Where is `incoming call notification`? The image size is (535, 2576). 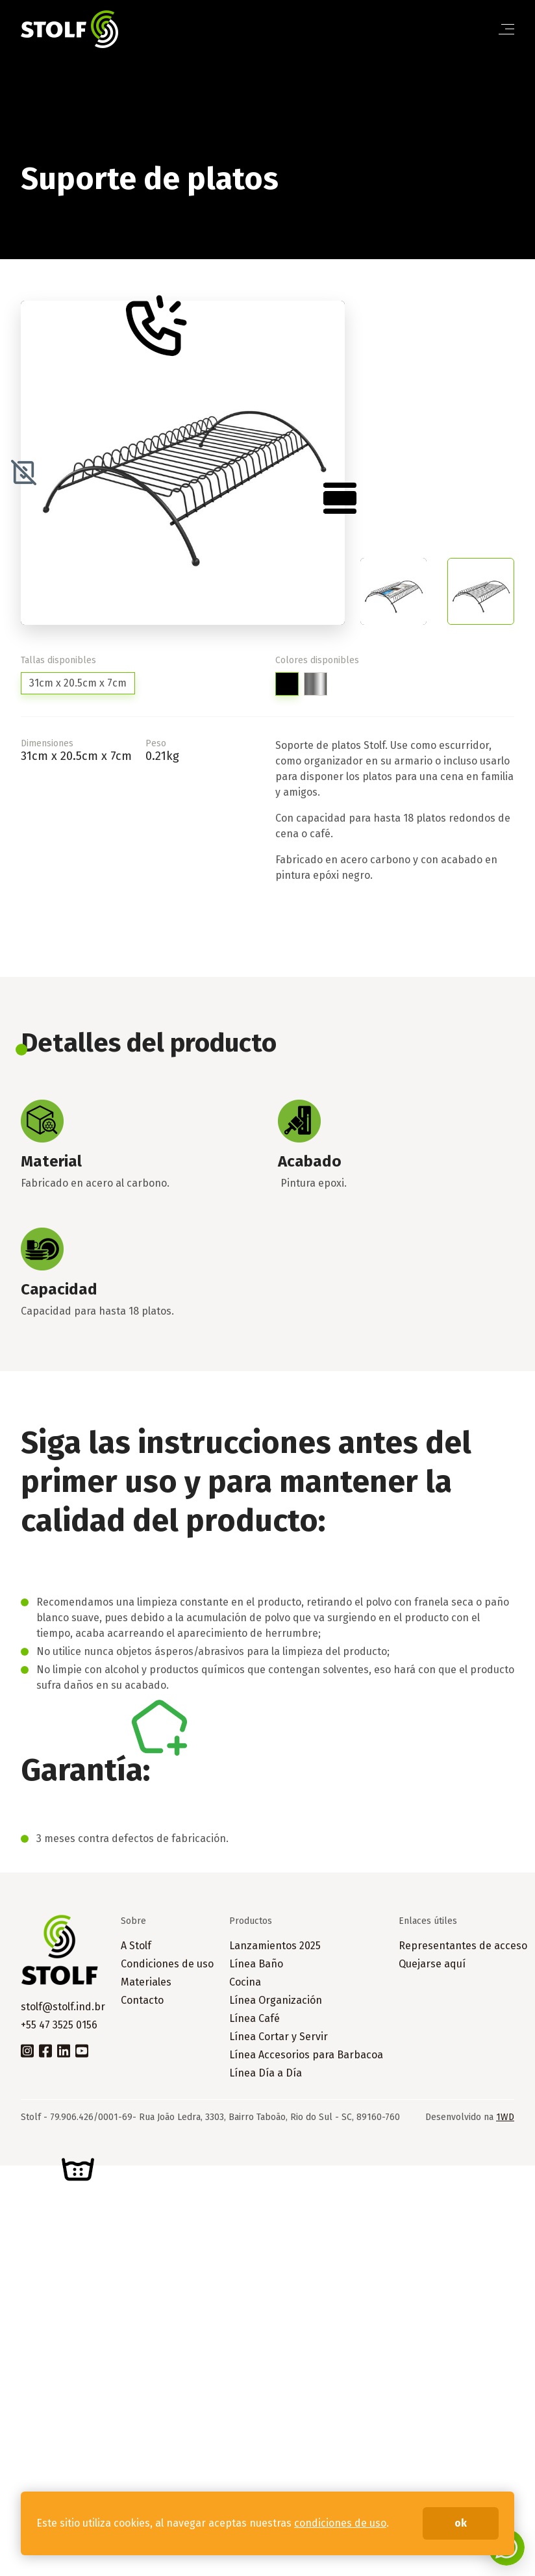 incoming call notification is located at coordinates (155, 327).